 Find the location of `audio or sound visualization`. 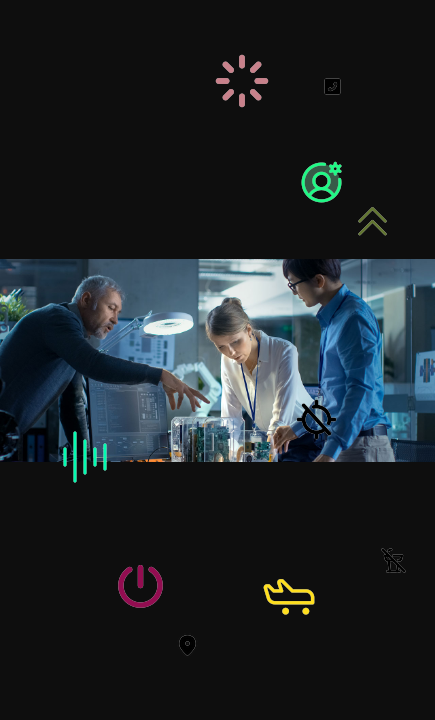

audio or sound visualization is located at coordinates (85, 457).